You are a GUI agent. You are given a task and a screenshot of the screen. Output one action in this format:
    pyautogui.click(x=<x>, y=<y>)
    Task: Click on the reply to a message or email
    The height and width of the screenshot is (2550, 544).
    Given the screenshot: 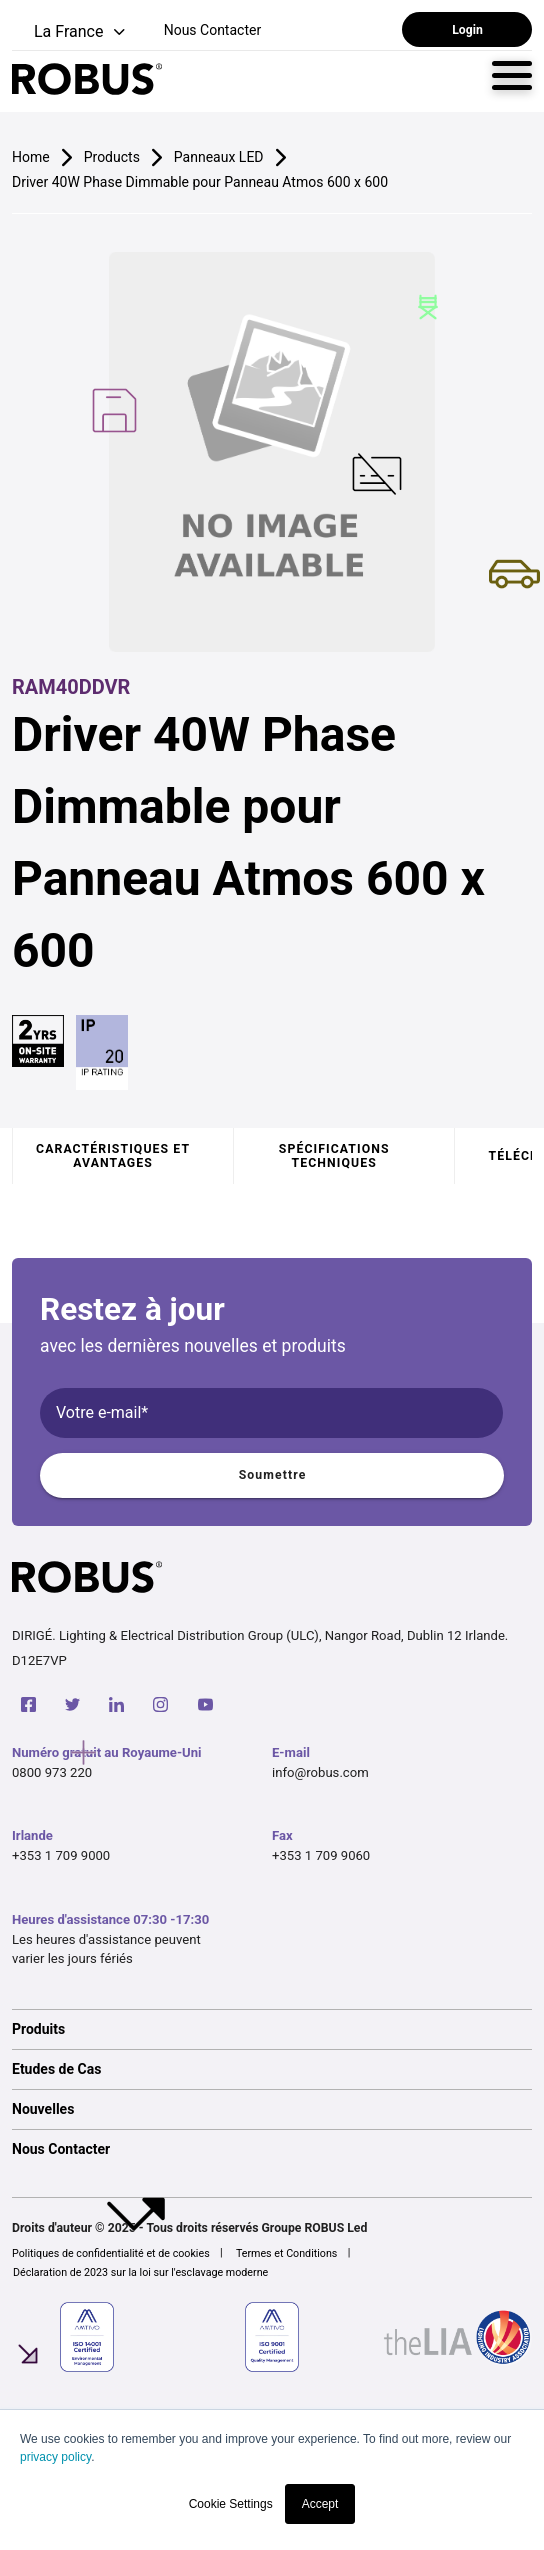 What is the action you would take?
    pyautogui.click(x=136, y=2212)
    